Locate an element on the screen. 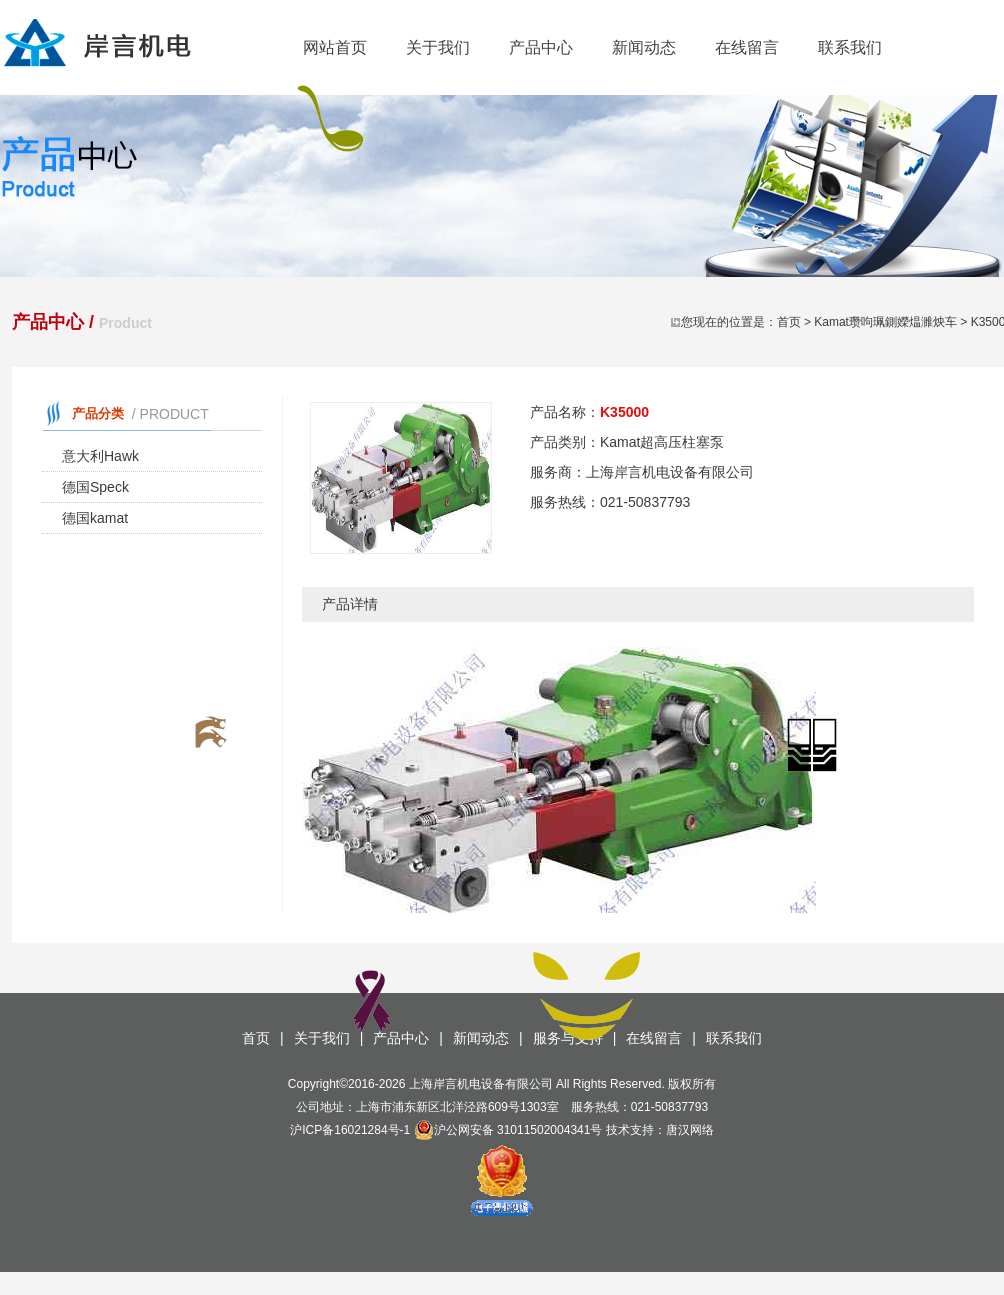 The image size is (1004, 1295). indicates support for a cause or awareness campaign is located at coordinates (371, 1001).